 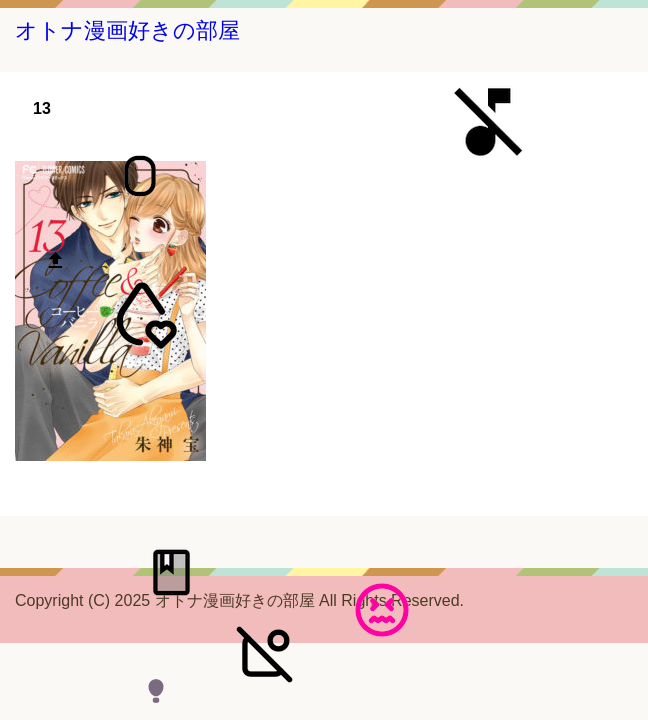 What do you see at coordinates (171, 572) in the screenshot?
I see `access your saved bookmarks or reading list` at bounding box center [171, 572].